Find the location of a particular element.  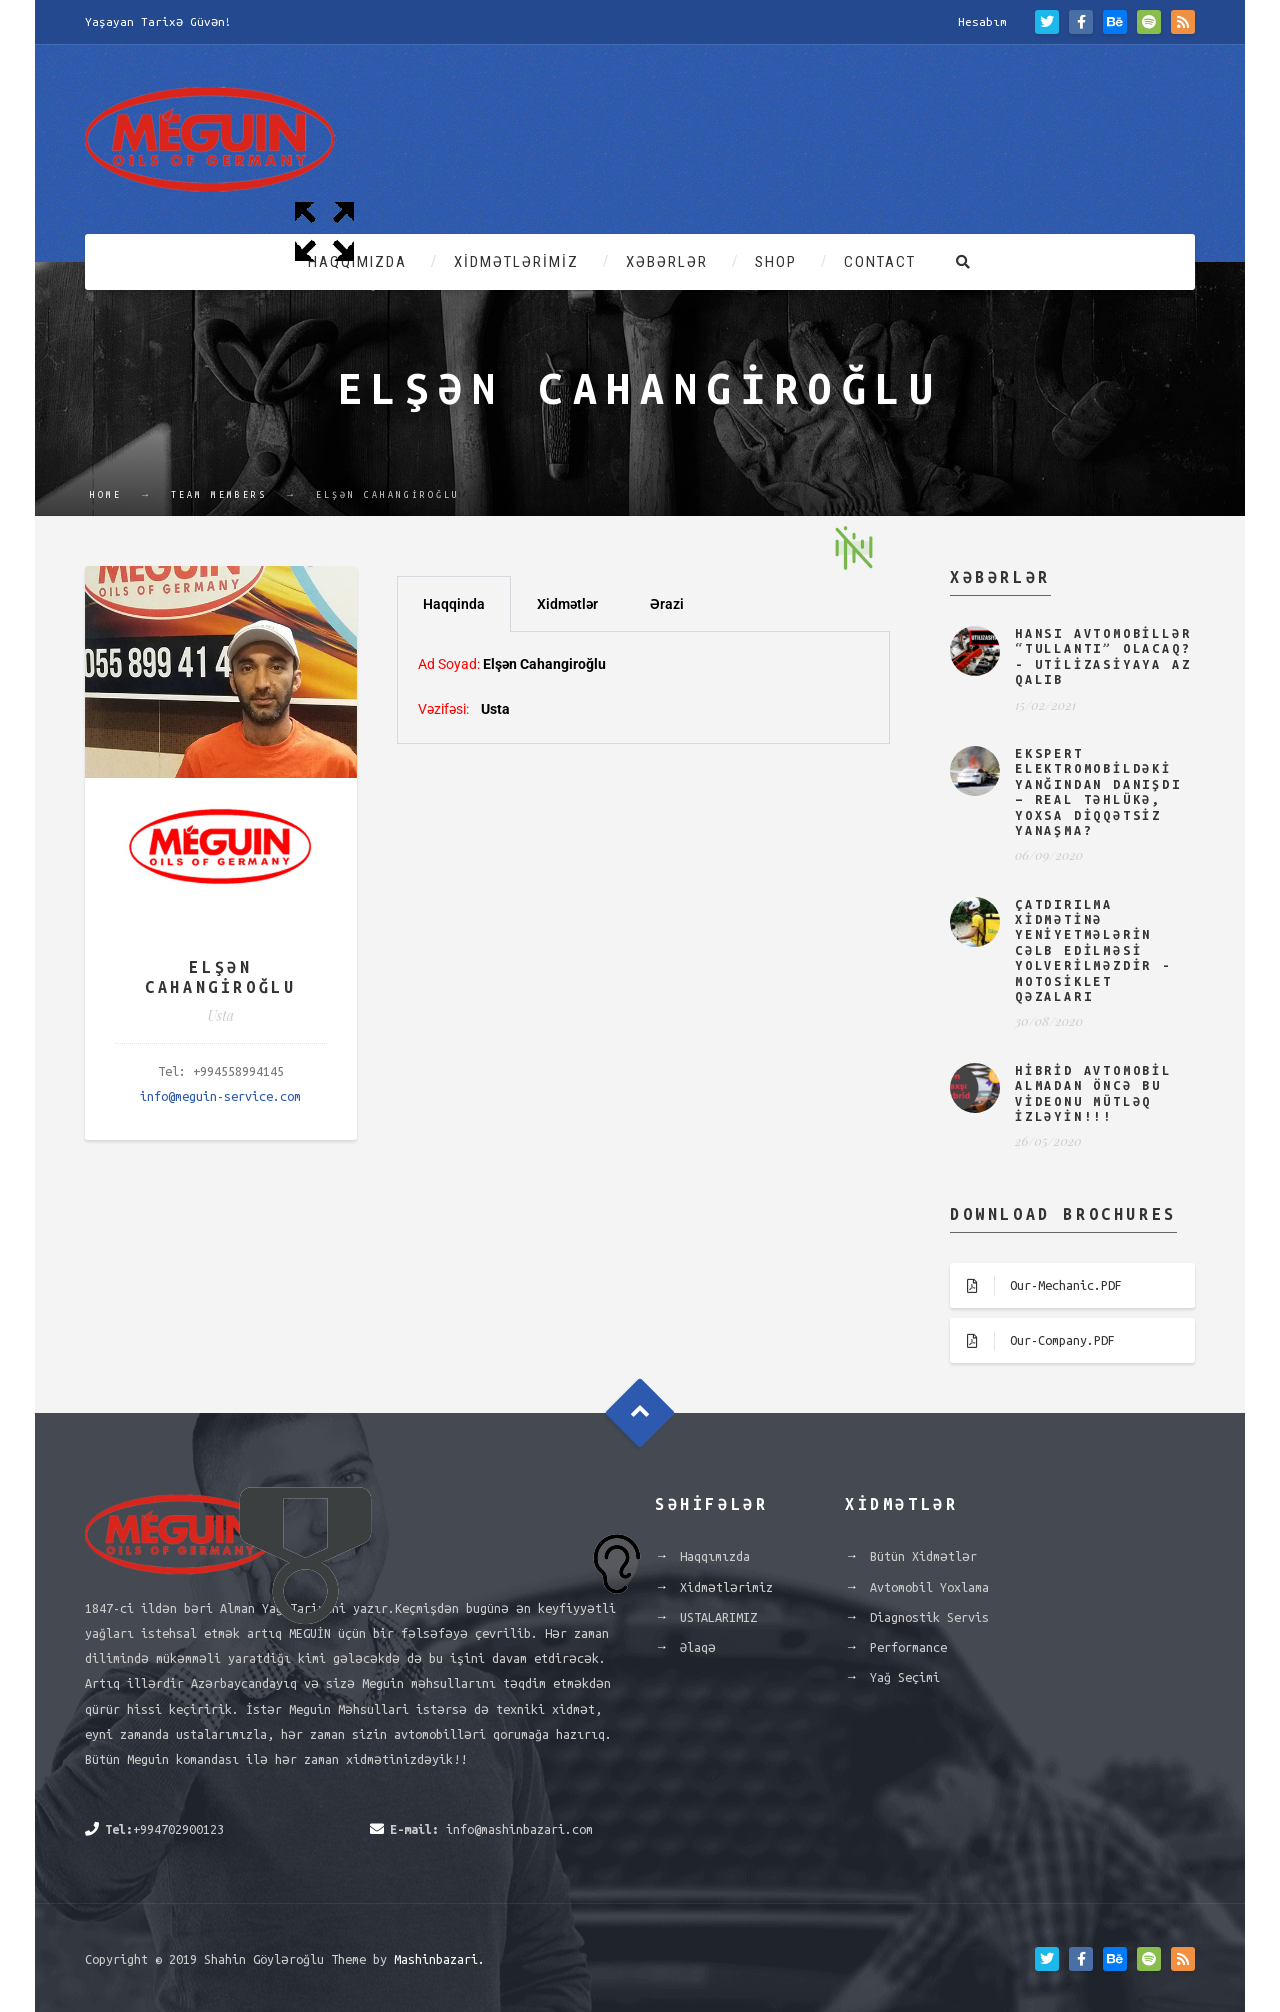

expand to fullscreen view is located at coordinates (324, 231).